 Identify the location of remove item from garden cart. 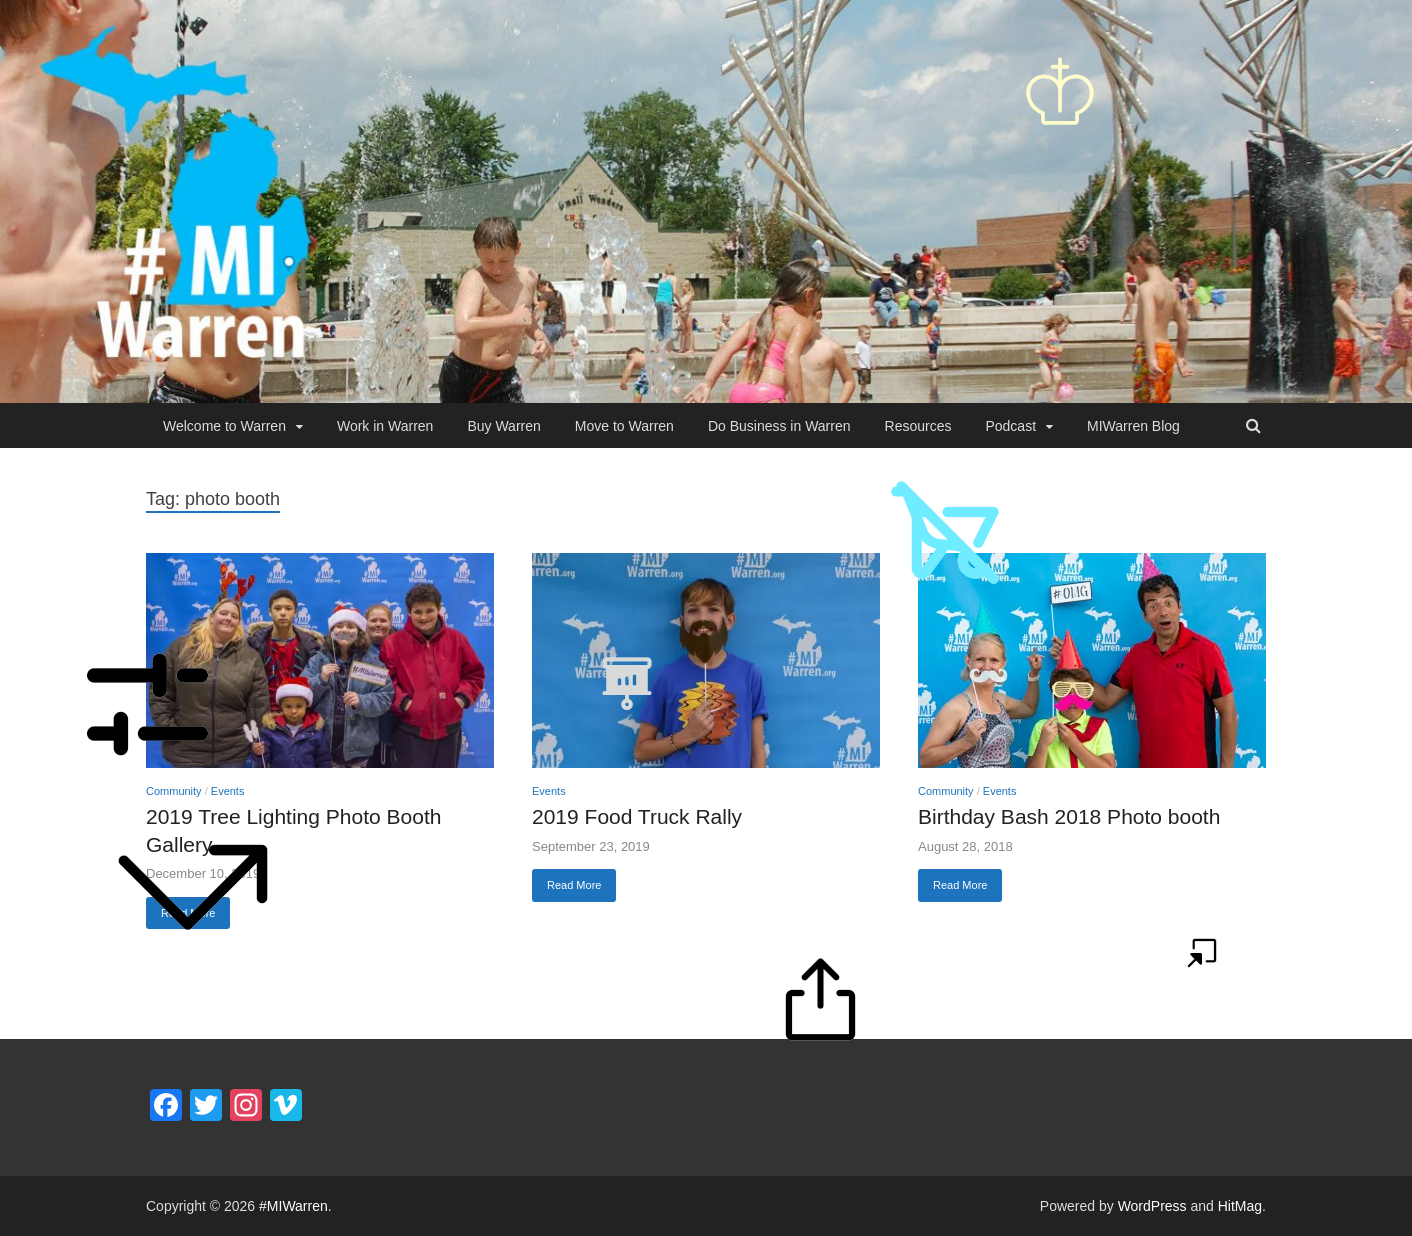
(947, 532).